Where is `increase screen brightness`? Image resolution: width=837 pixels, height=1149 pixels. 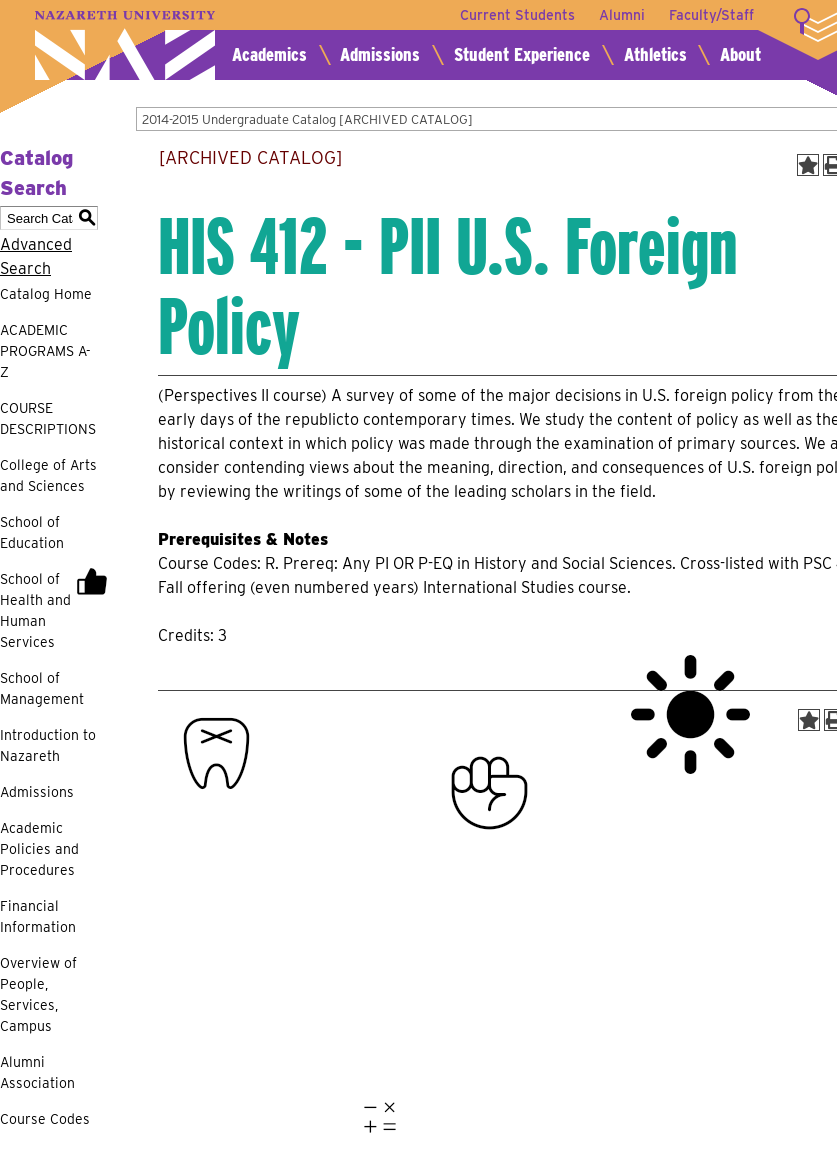 increase screen brightness is located at coordinates (690, 714).